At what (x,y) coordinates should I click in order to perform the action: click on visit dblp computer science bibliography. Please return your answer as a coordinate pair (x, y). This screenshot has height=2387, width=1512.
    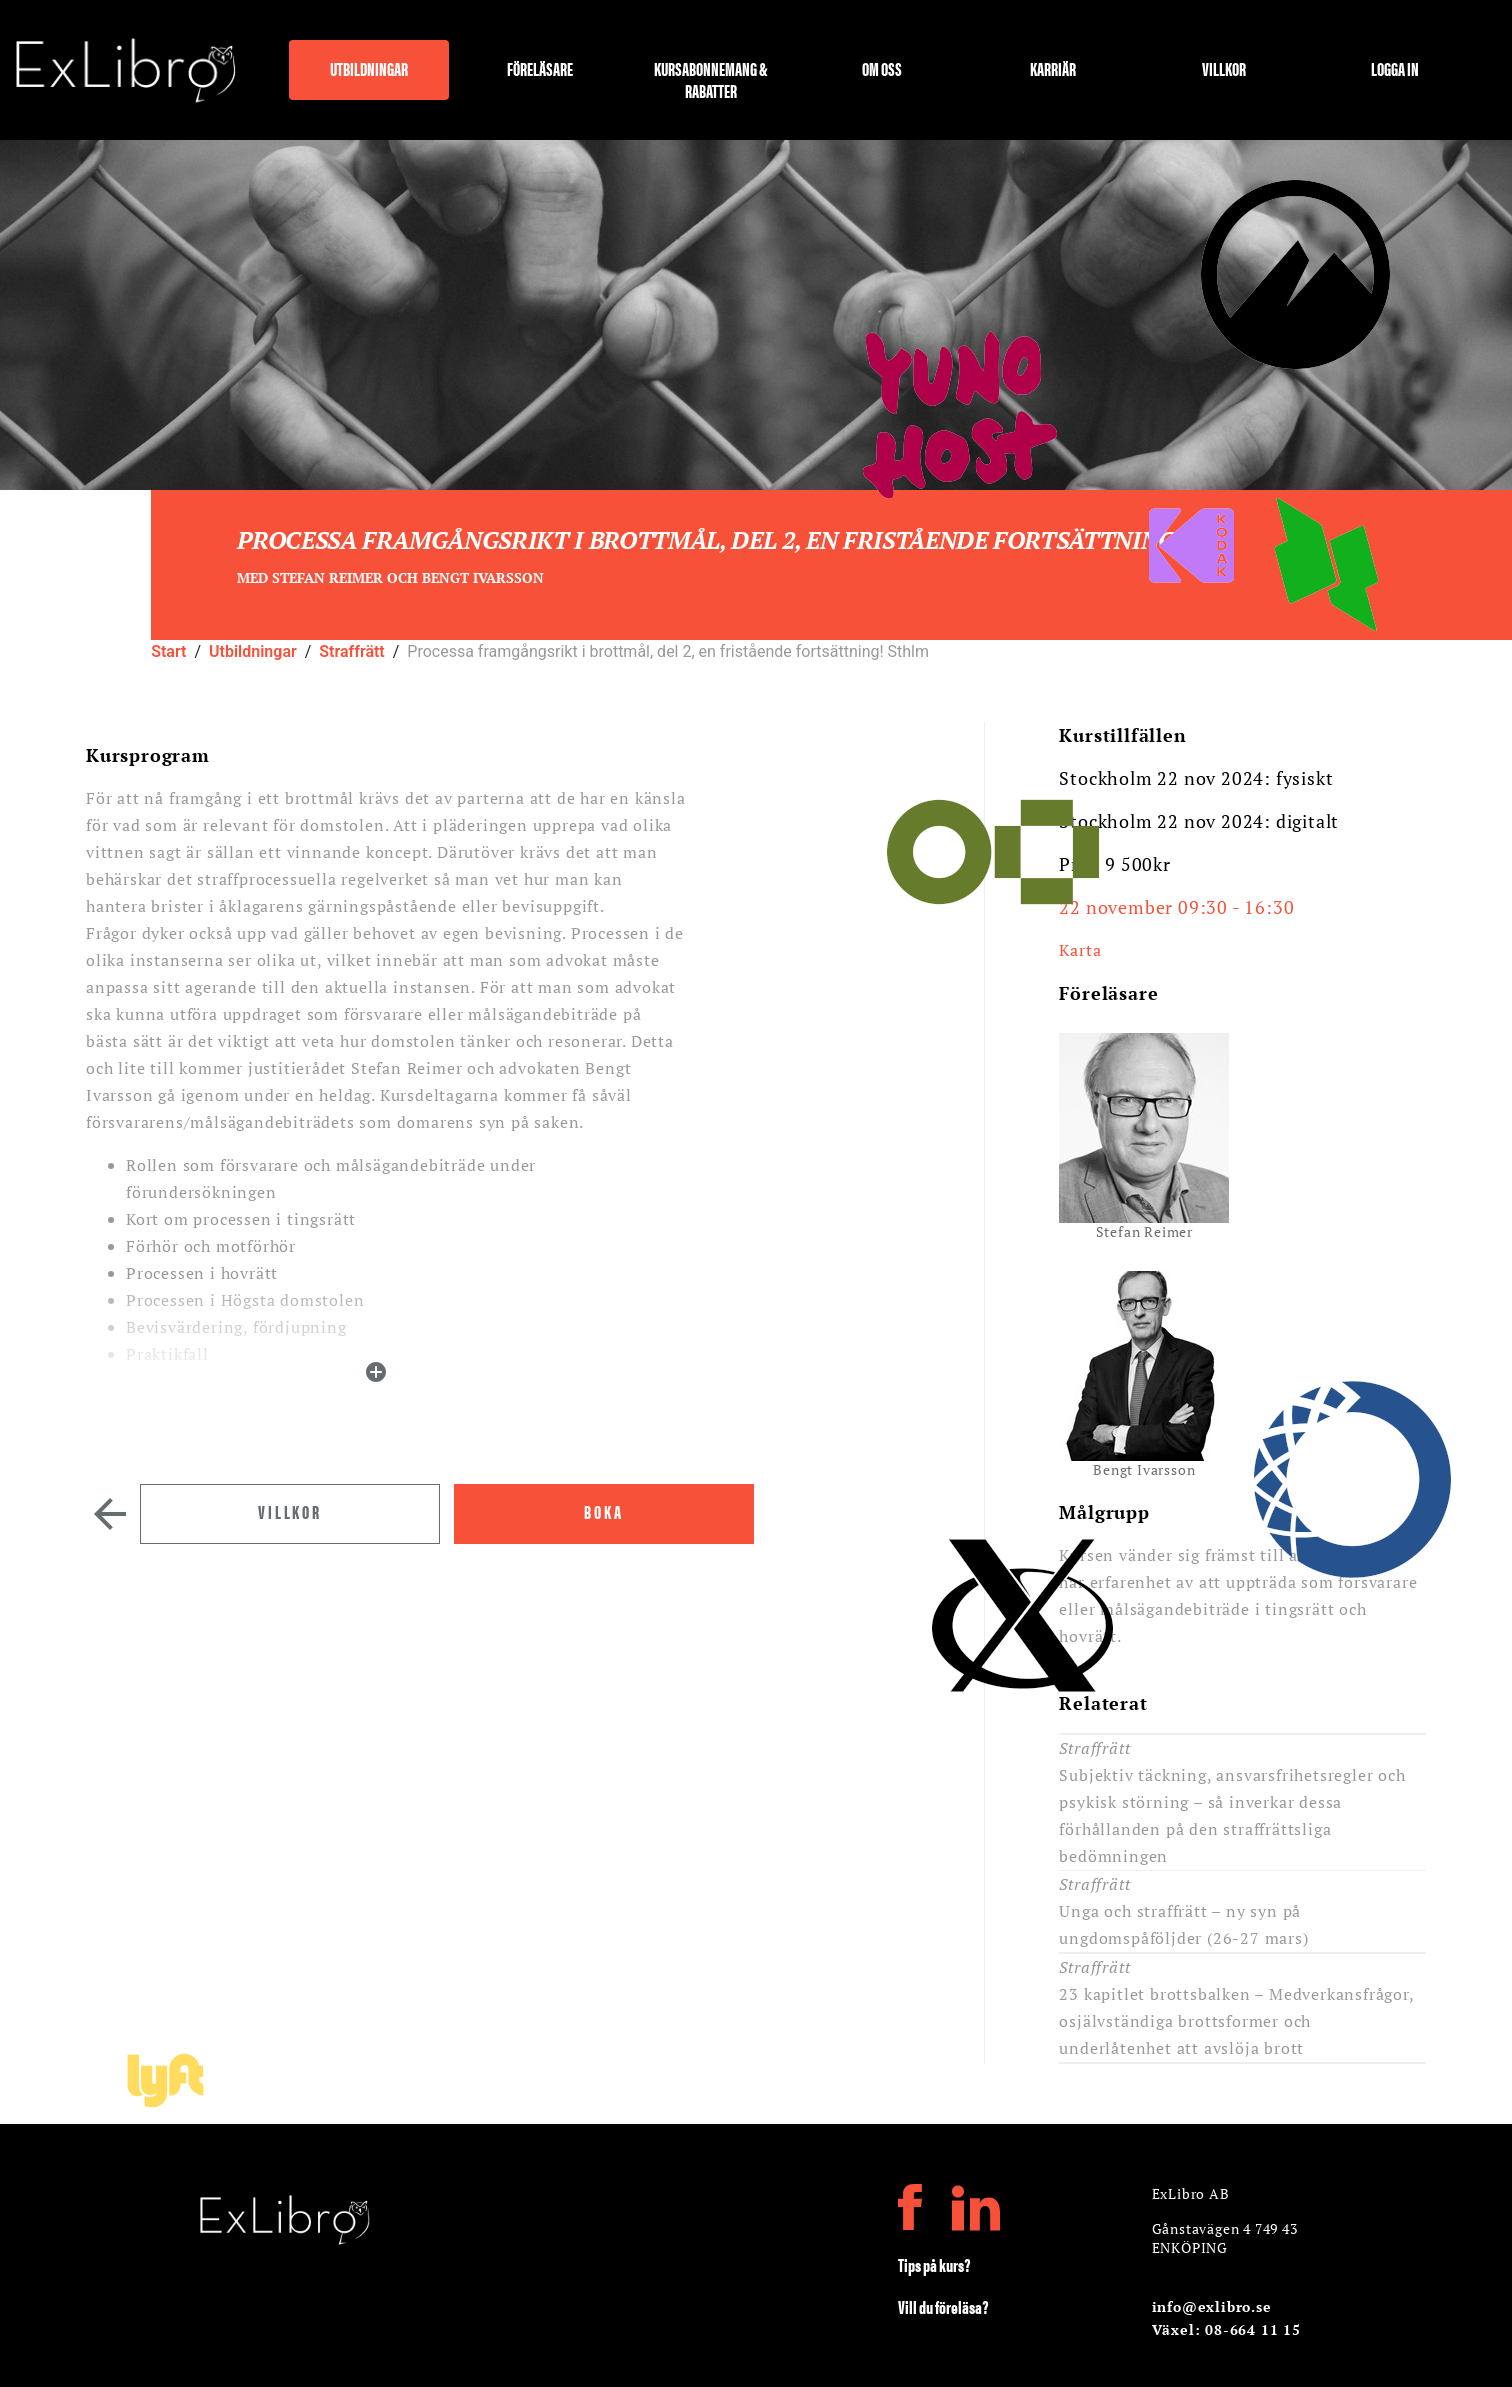
    Looking at the image, I should click on (1326, 564).